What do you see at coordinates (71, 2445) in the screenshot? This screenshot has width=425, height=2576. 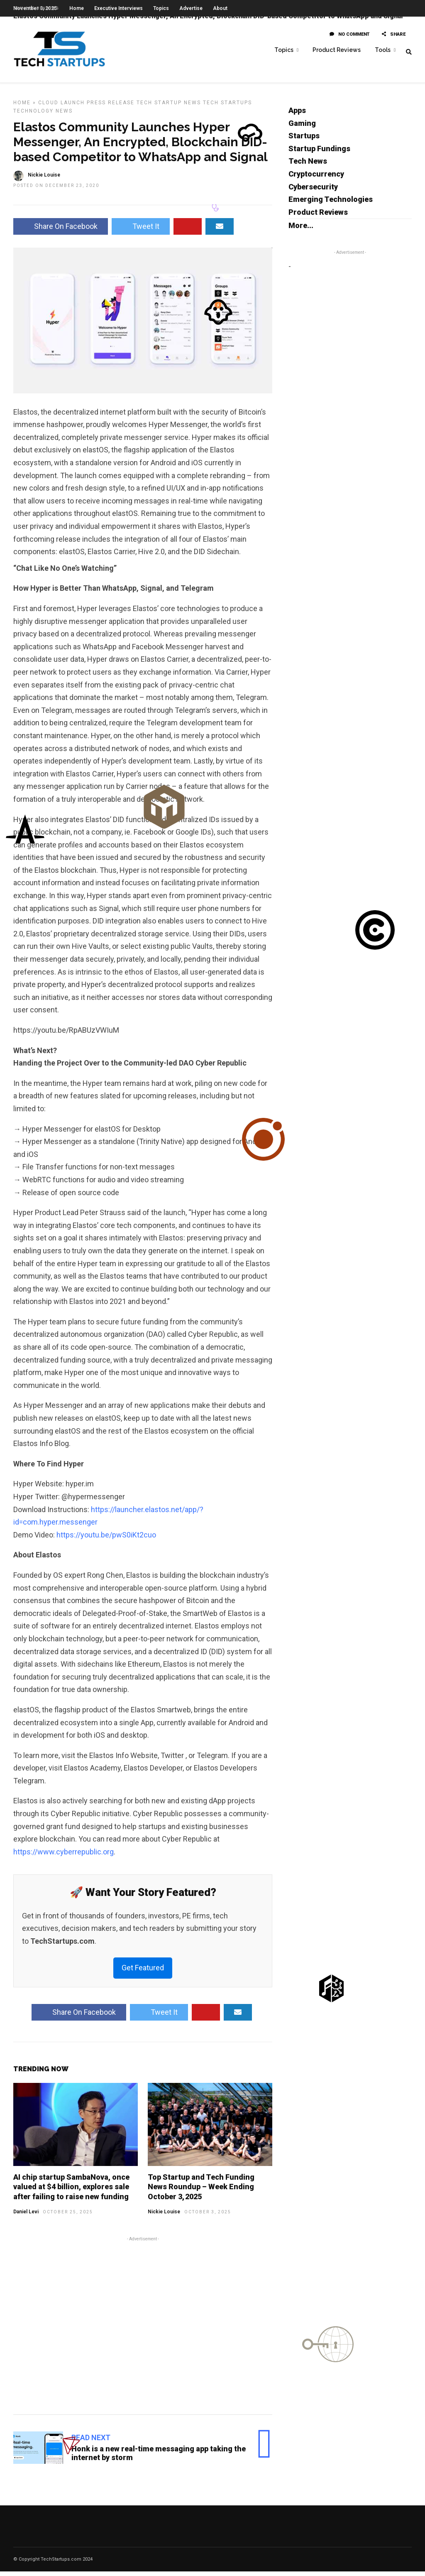 I see `pushed app logo` at bounding box center [71, 2445].